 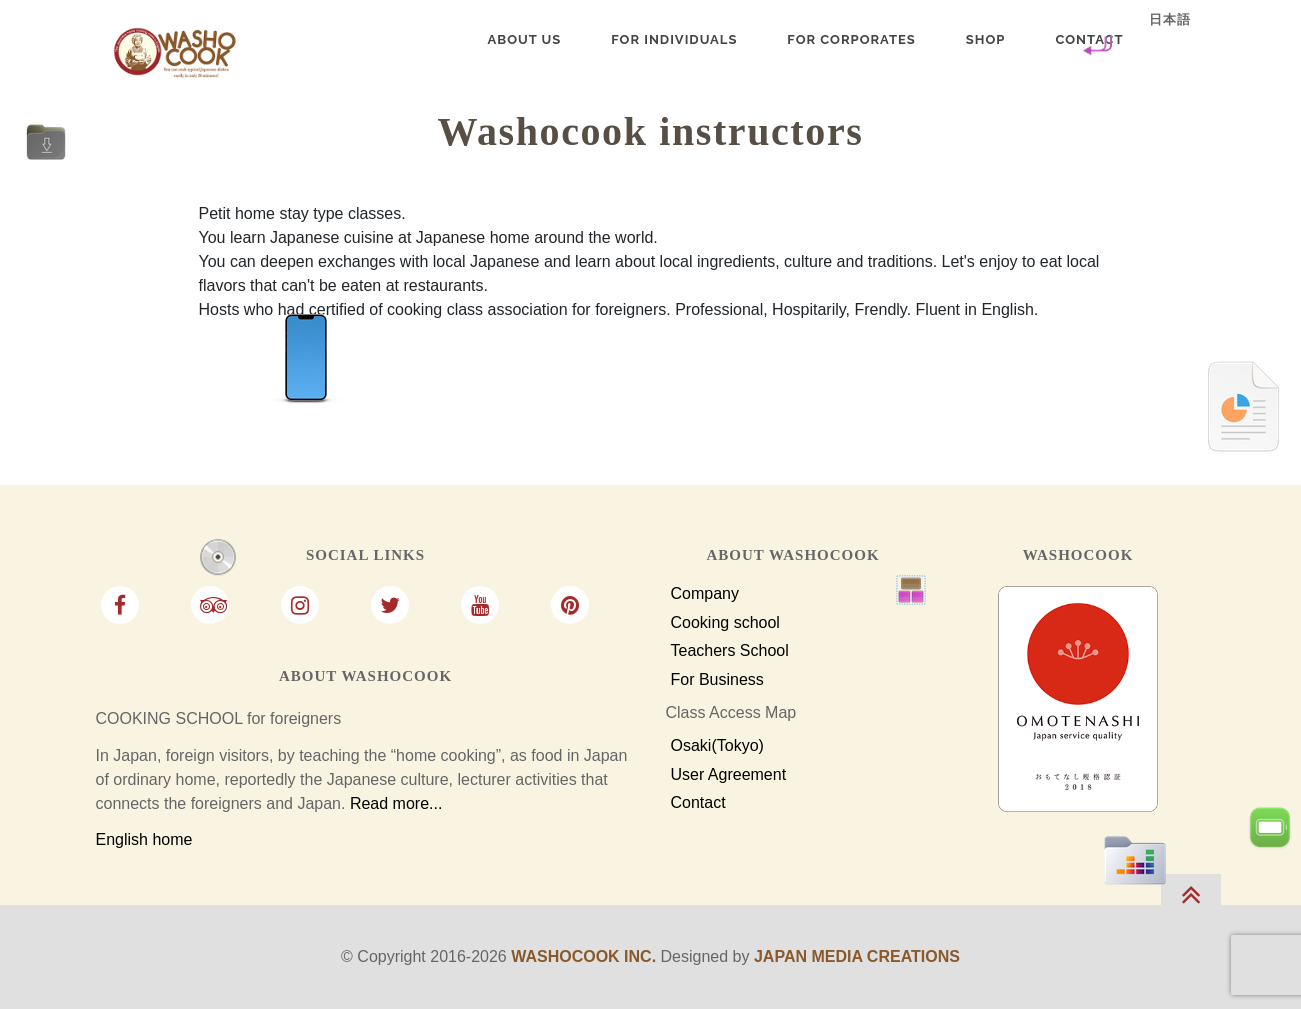 I want to click on open downloads folder, so click(x=46, y=142).